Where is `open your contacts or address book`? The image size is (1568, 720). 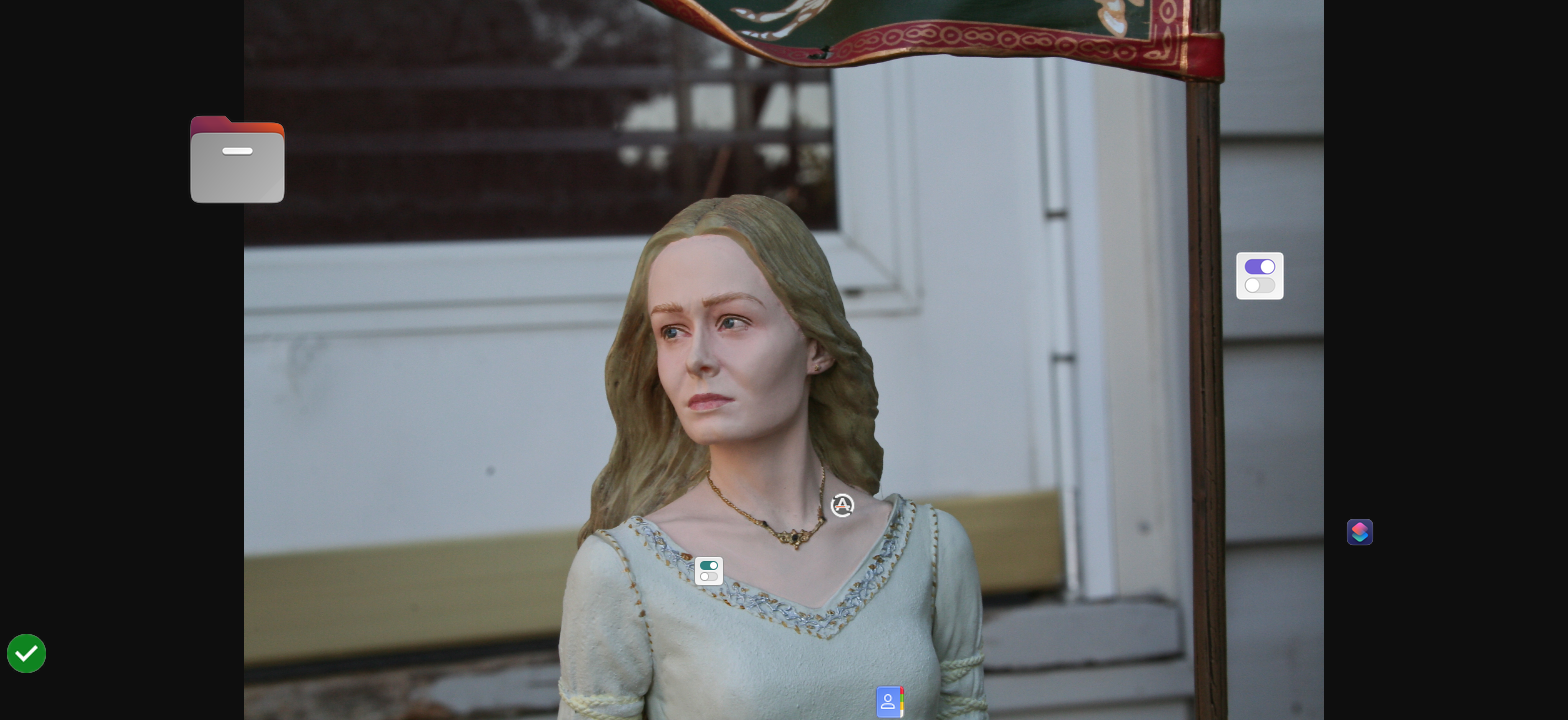 open your contacts or address book is located at coordinates (890, 702).